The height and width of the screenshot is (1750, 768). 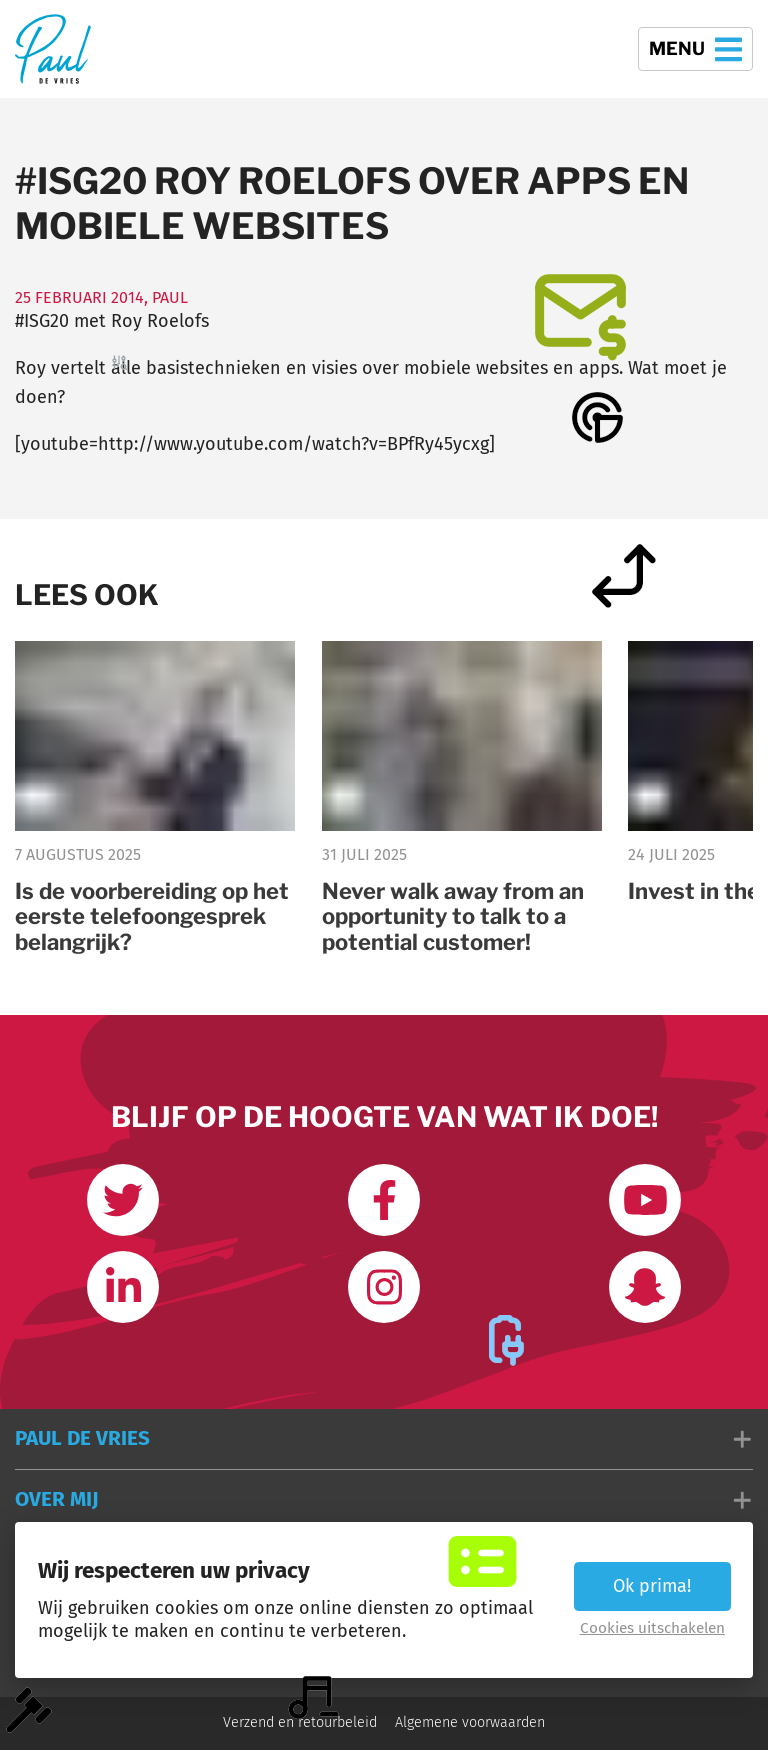 I want to click on search or filter adjustment settings, so click(x=119, y=362).